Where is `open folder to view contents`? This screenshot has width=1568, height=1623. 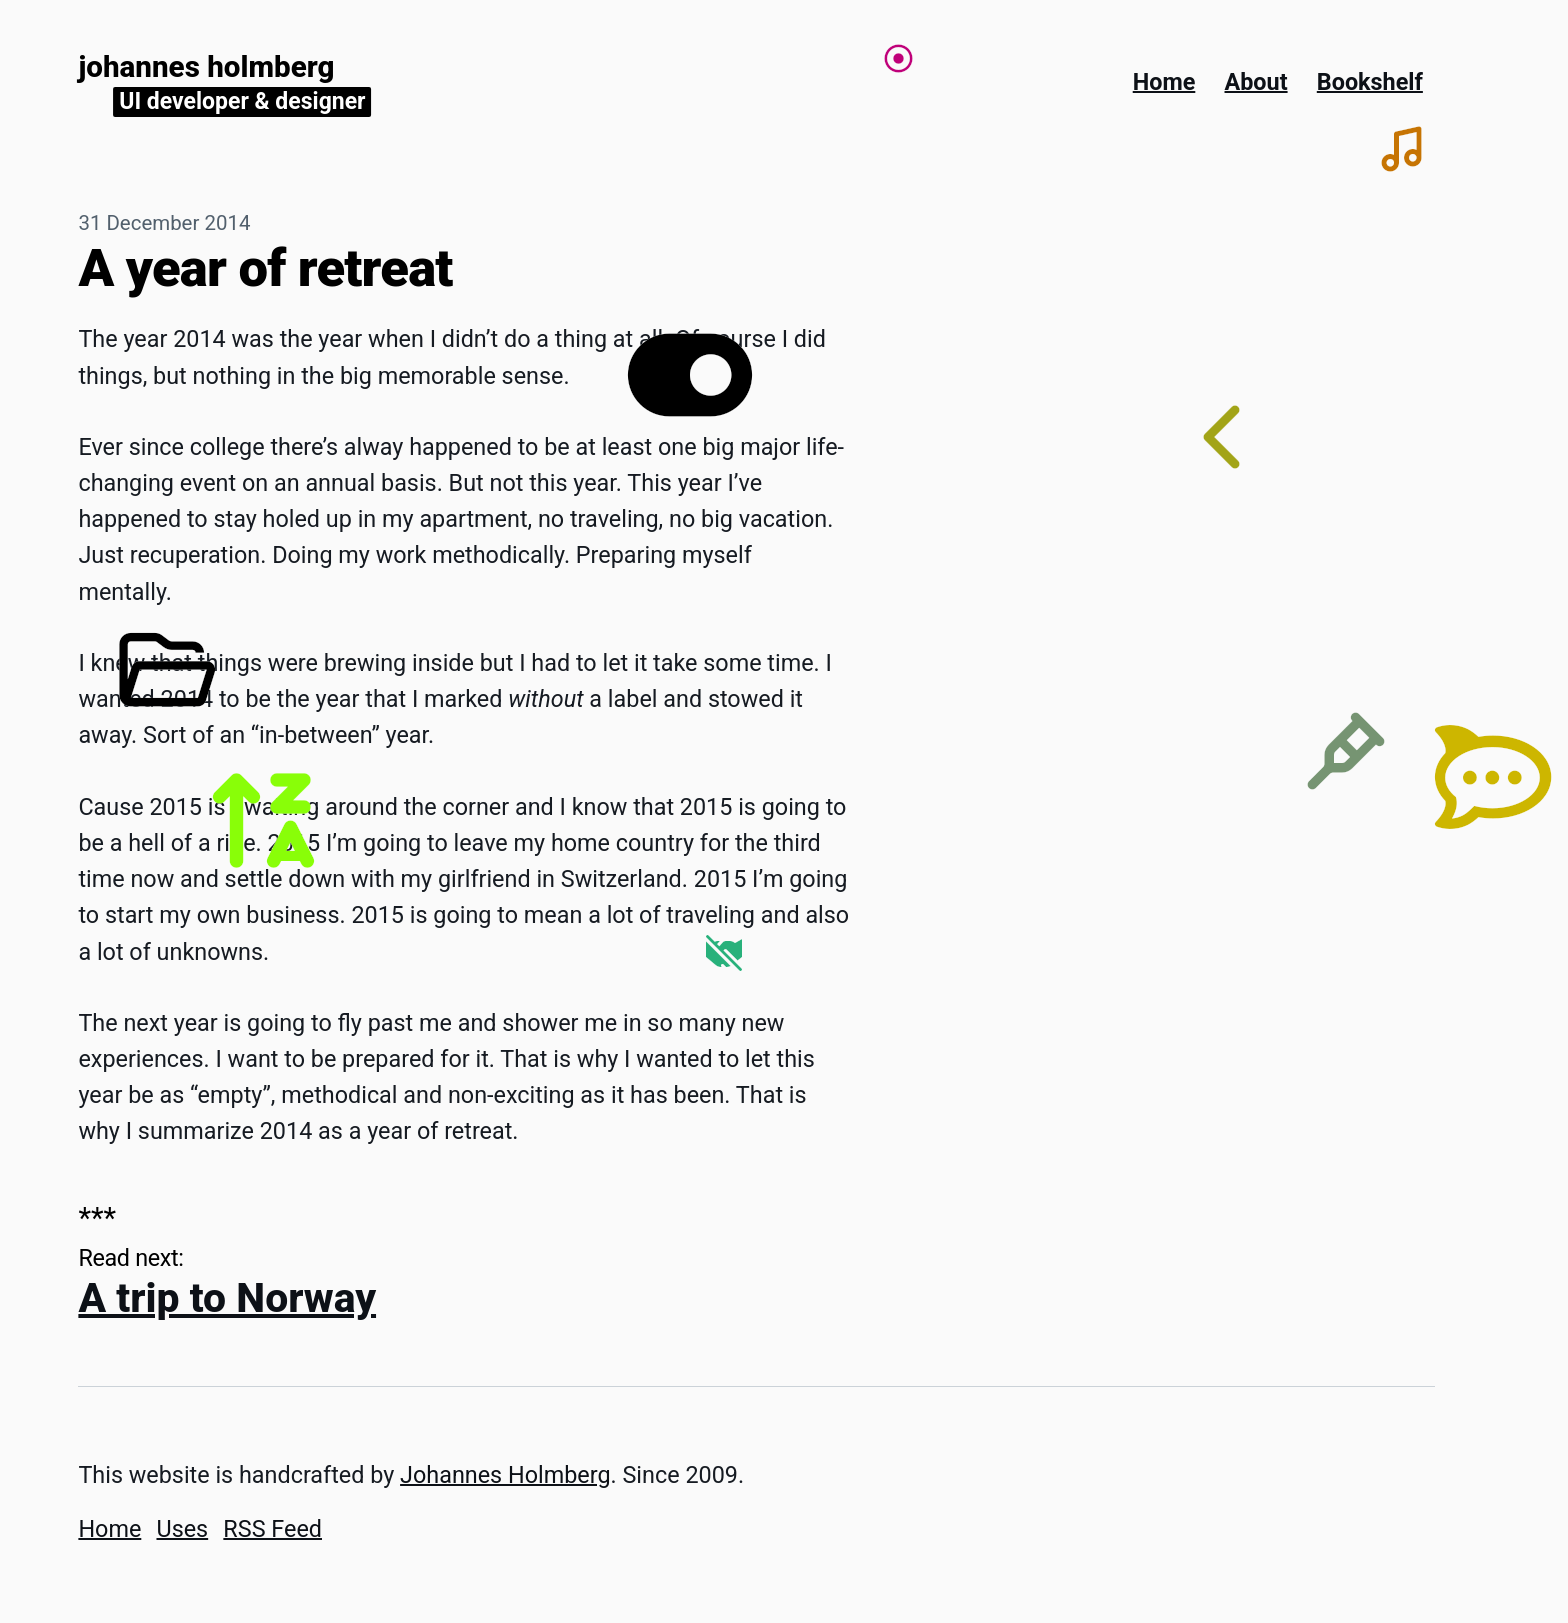 open folder to view contents is located at coordinates (164, 672).